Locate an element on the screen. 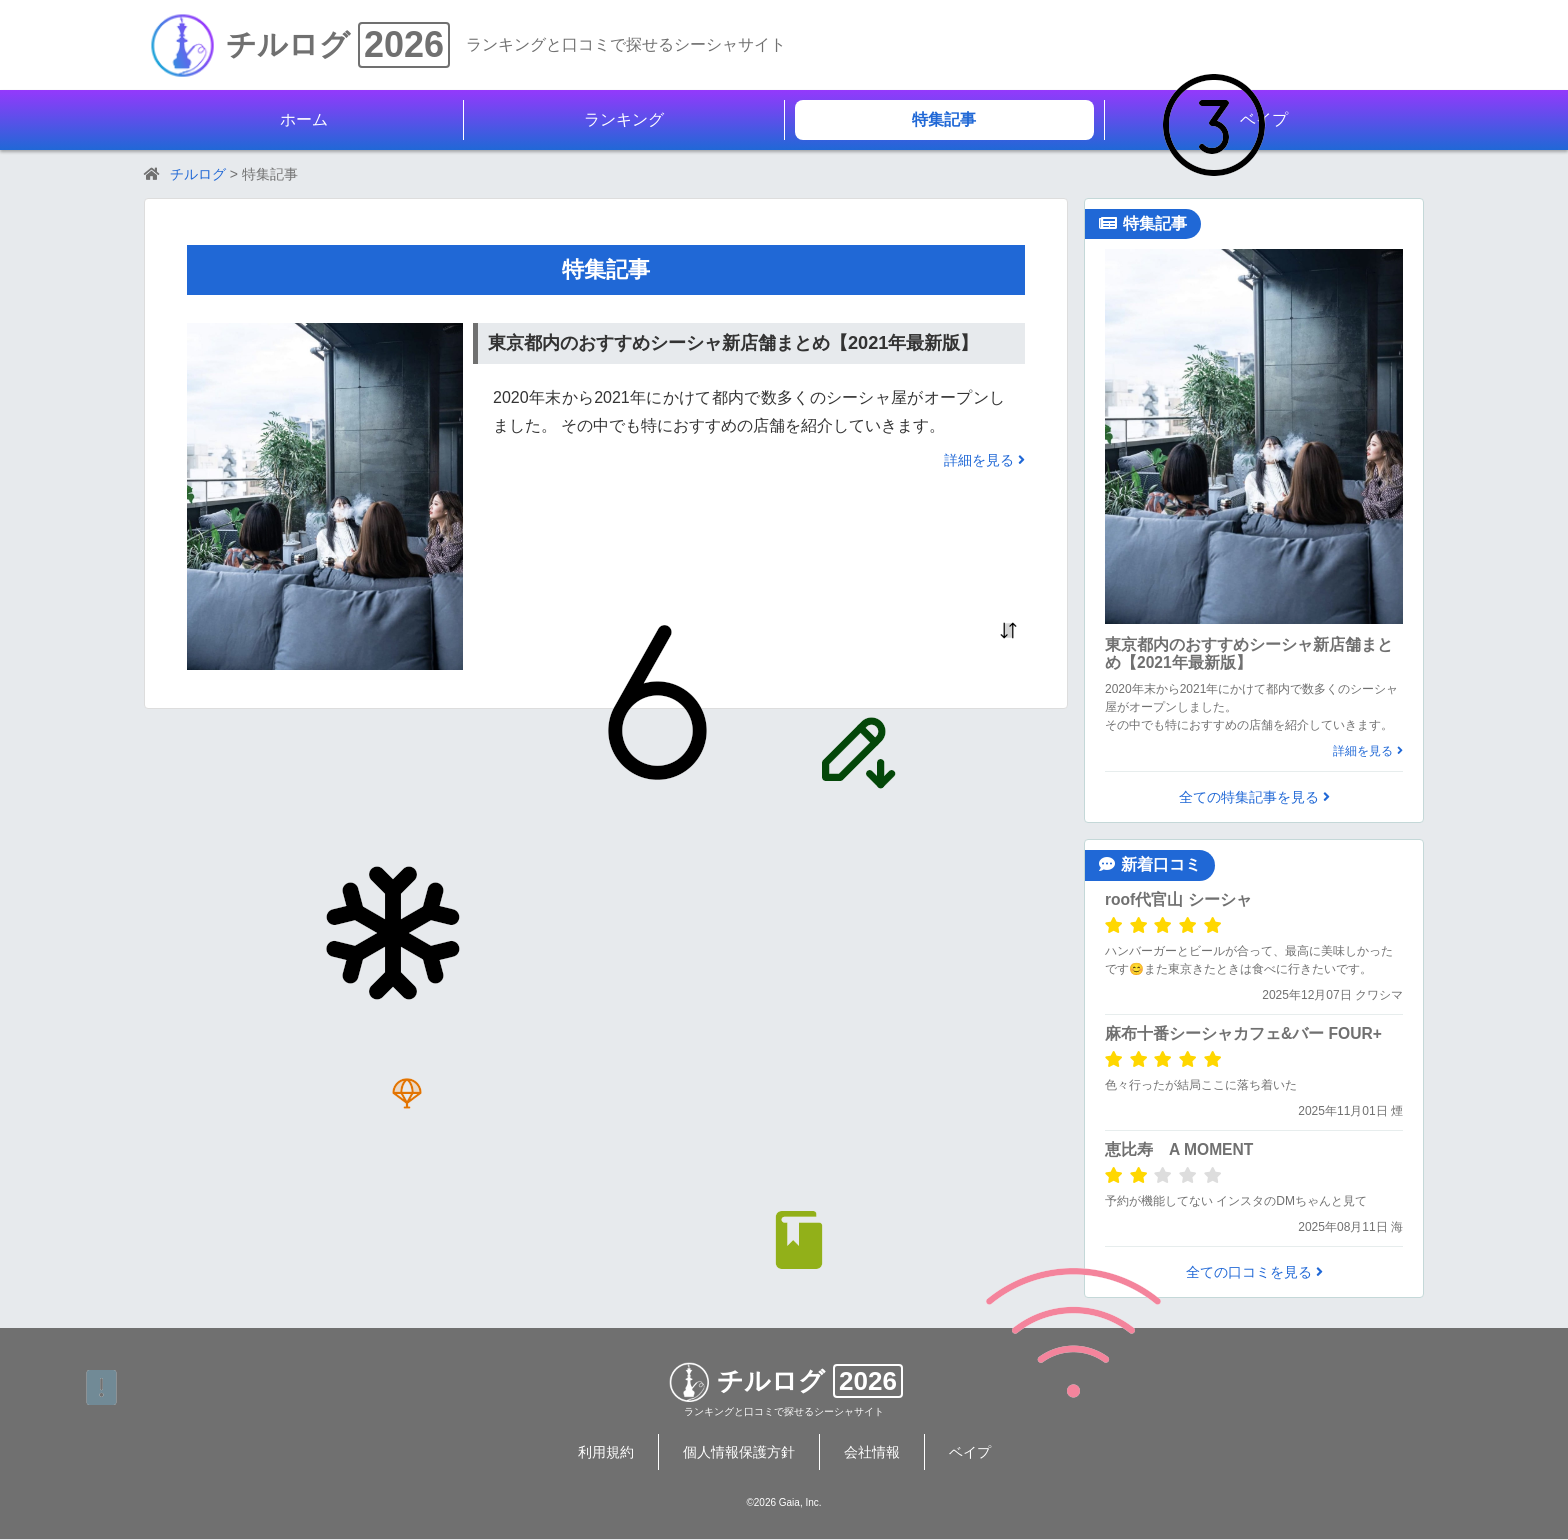  indicates the number six in a list or sequence is located at coordinates (657, 702).